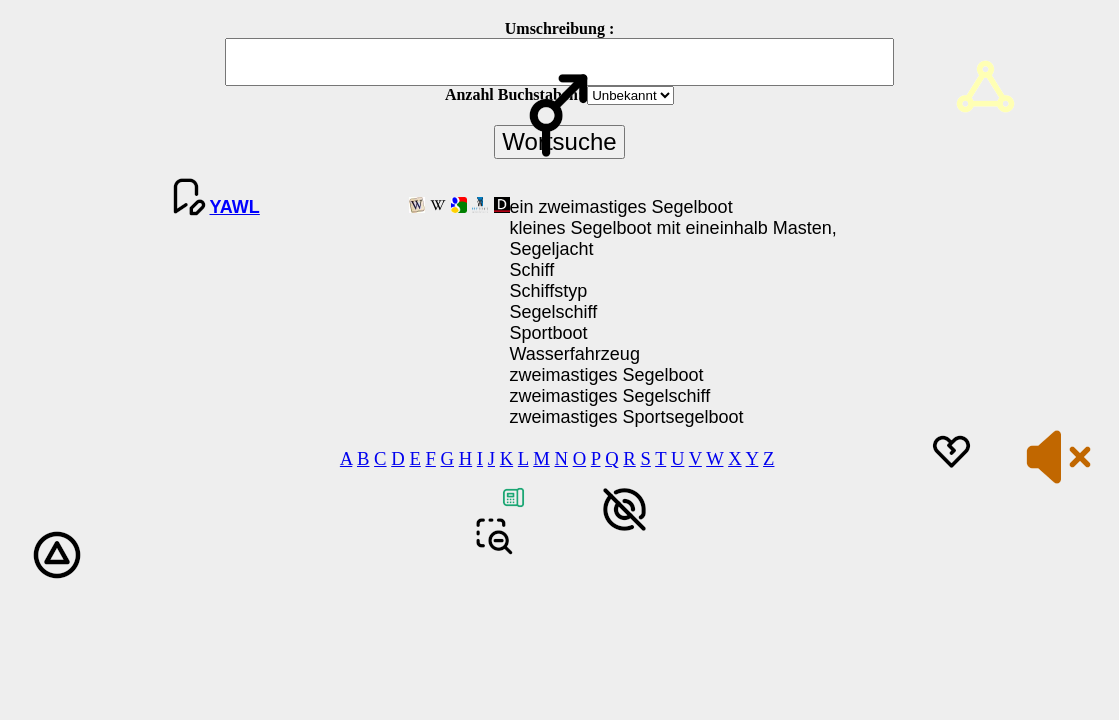 Image resolution: width=1119 pixels, height=720 pixels. What do you see at coordinates (558, 115) in the screenshot?
I see `take the last right exit at the roundabout` at bounding box center [558, 115].